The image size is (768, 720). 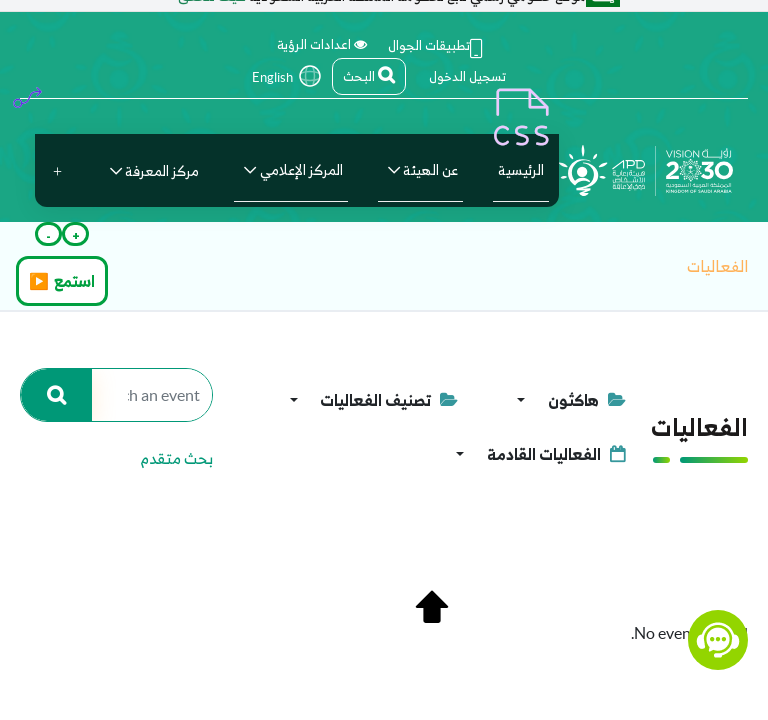 I want to click on upload a file or content, so click(x=432, y=608).